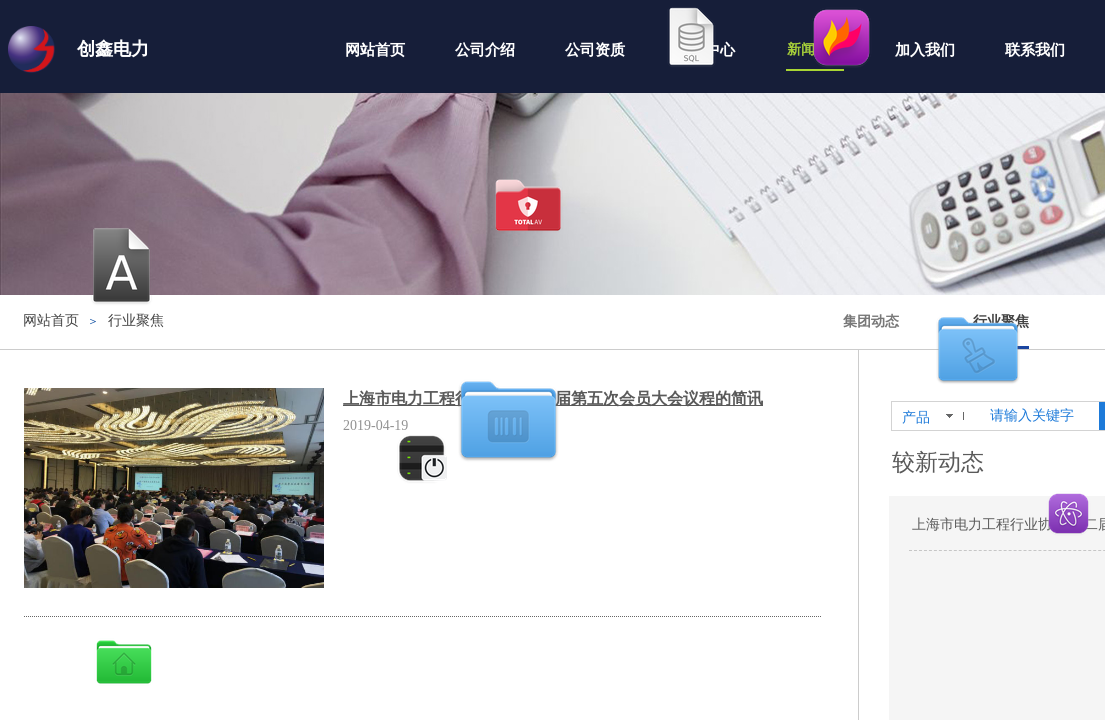  Describe the element at coordinates (508, 419) in the screenshot. I see `open folder containing scanned OCR documents` at that location.